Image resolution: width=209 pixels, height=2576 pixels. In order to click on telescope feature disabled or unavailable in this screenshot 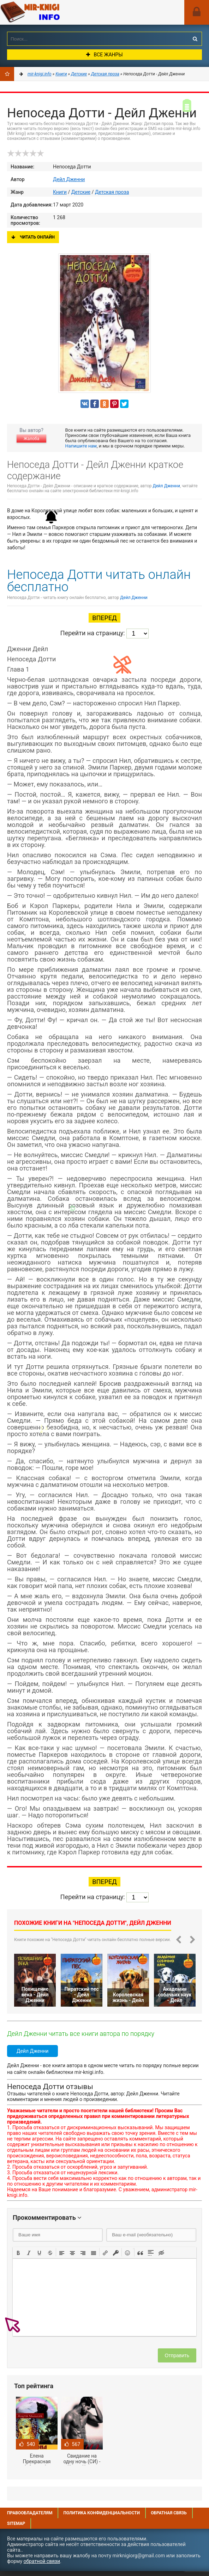, I will do `click(122, 665)`.